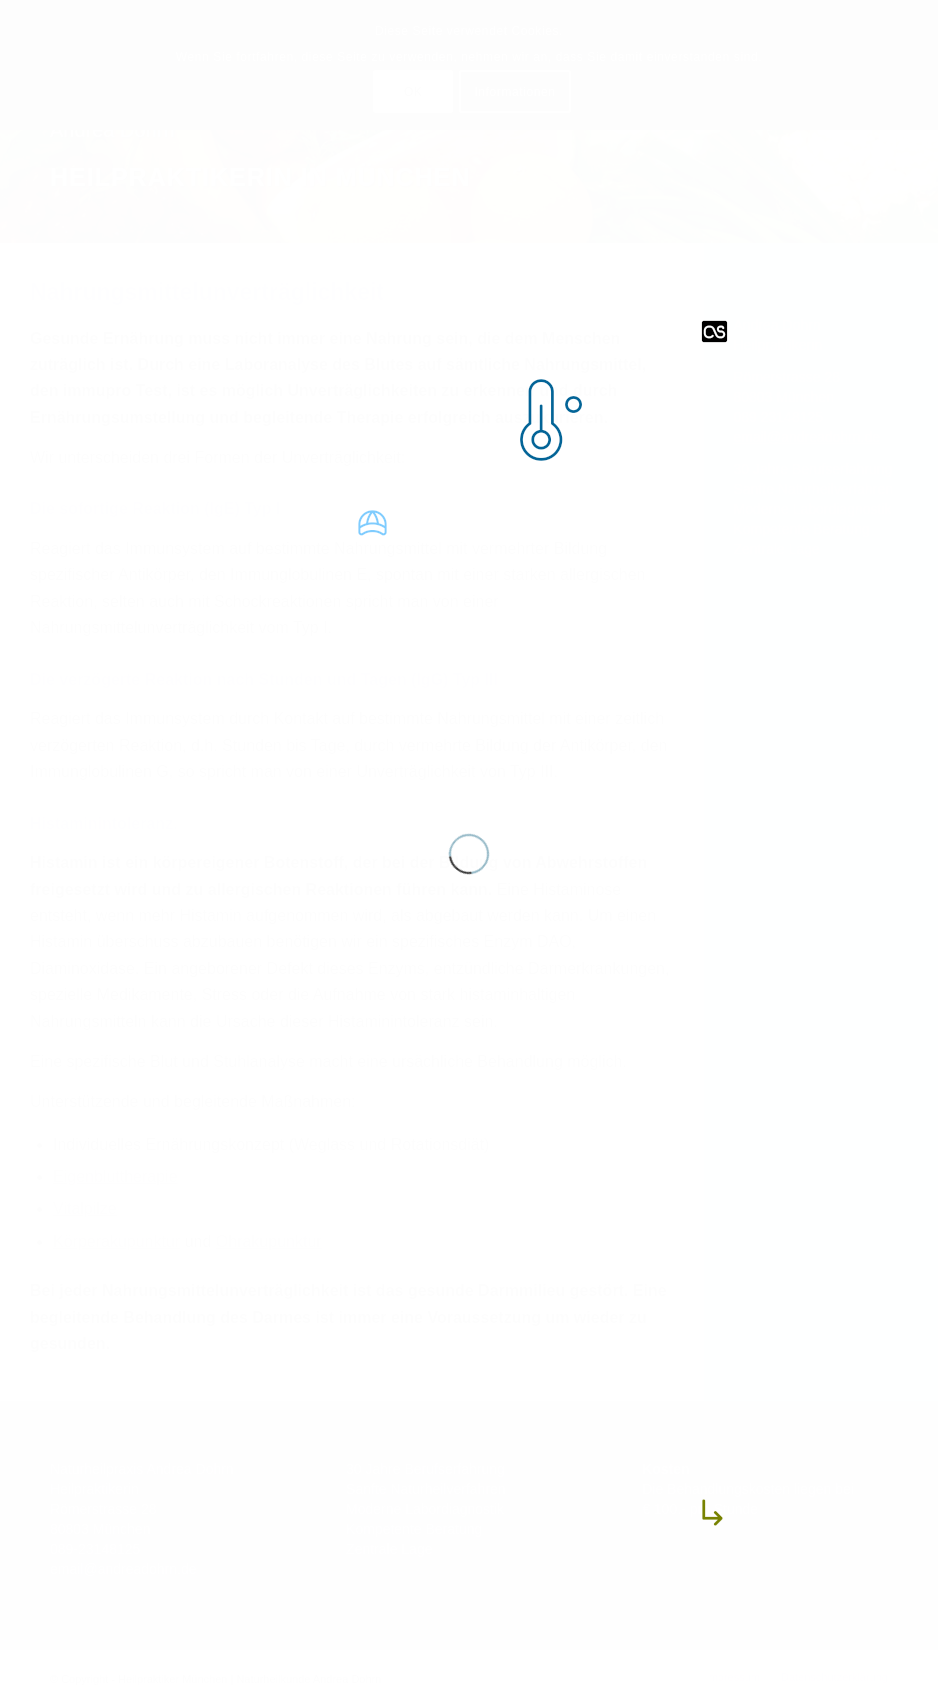 This screenshot has height=1707, width=938. What do you see at coordinates (372, 524) in the screenshot?
I see `browse hats or headwear category` at bounding box center [372, 524].